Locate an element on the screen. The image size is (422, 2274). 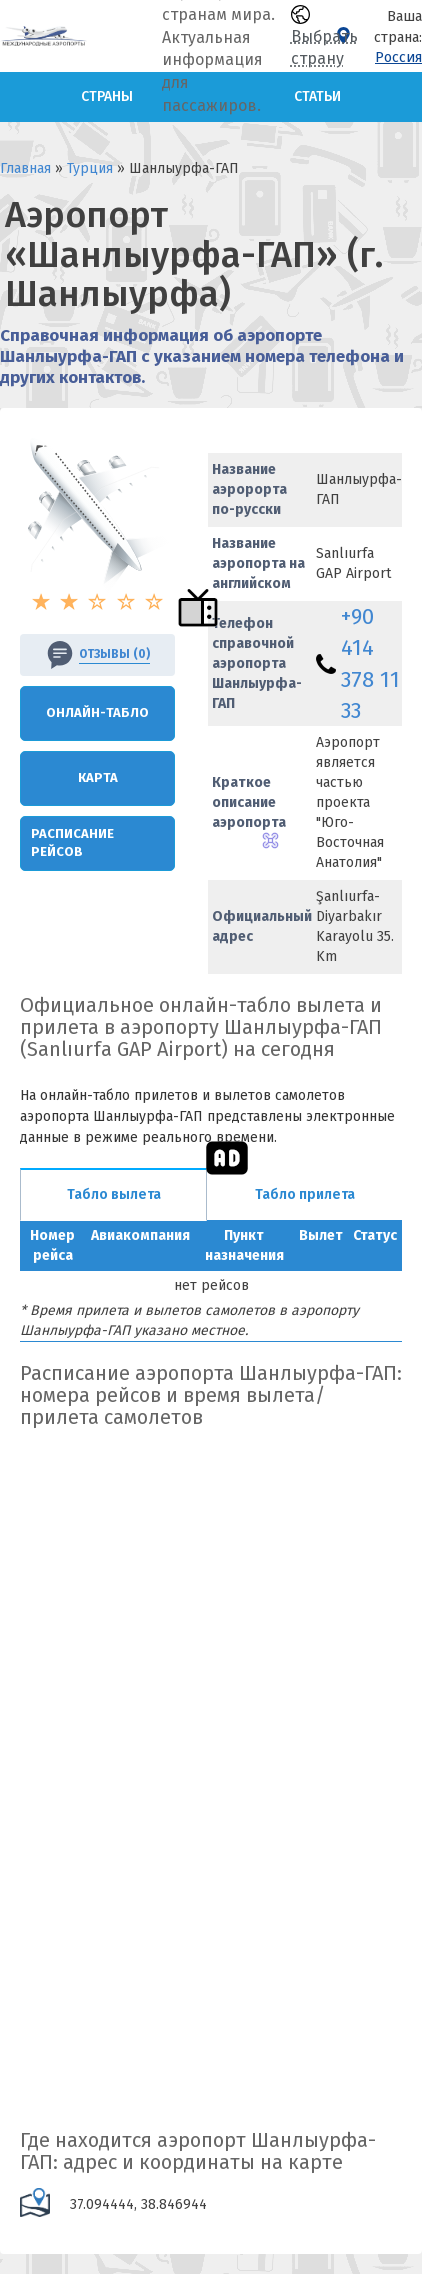
indicates sponsored or advertisement content is located at coordinates (227, 1158).